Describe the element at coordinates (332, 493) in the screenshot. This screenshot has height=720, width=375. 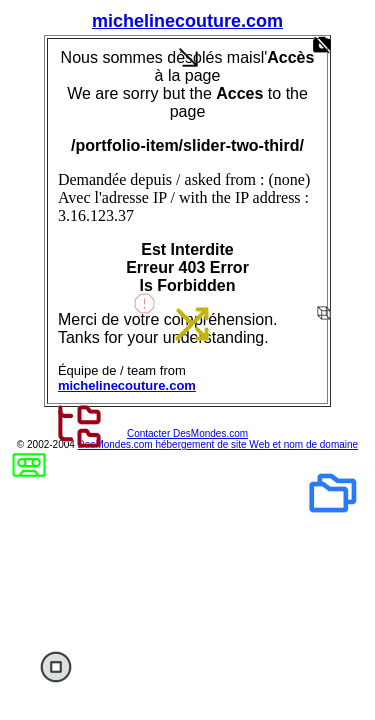
I see `browse all folders` at that location.